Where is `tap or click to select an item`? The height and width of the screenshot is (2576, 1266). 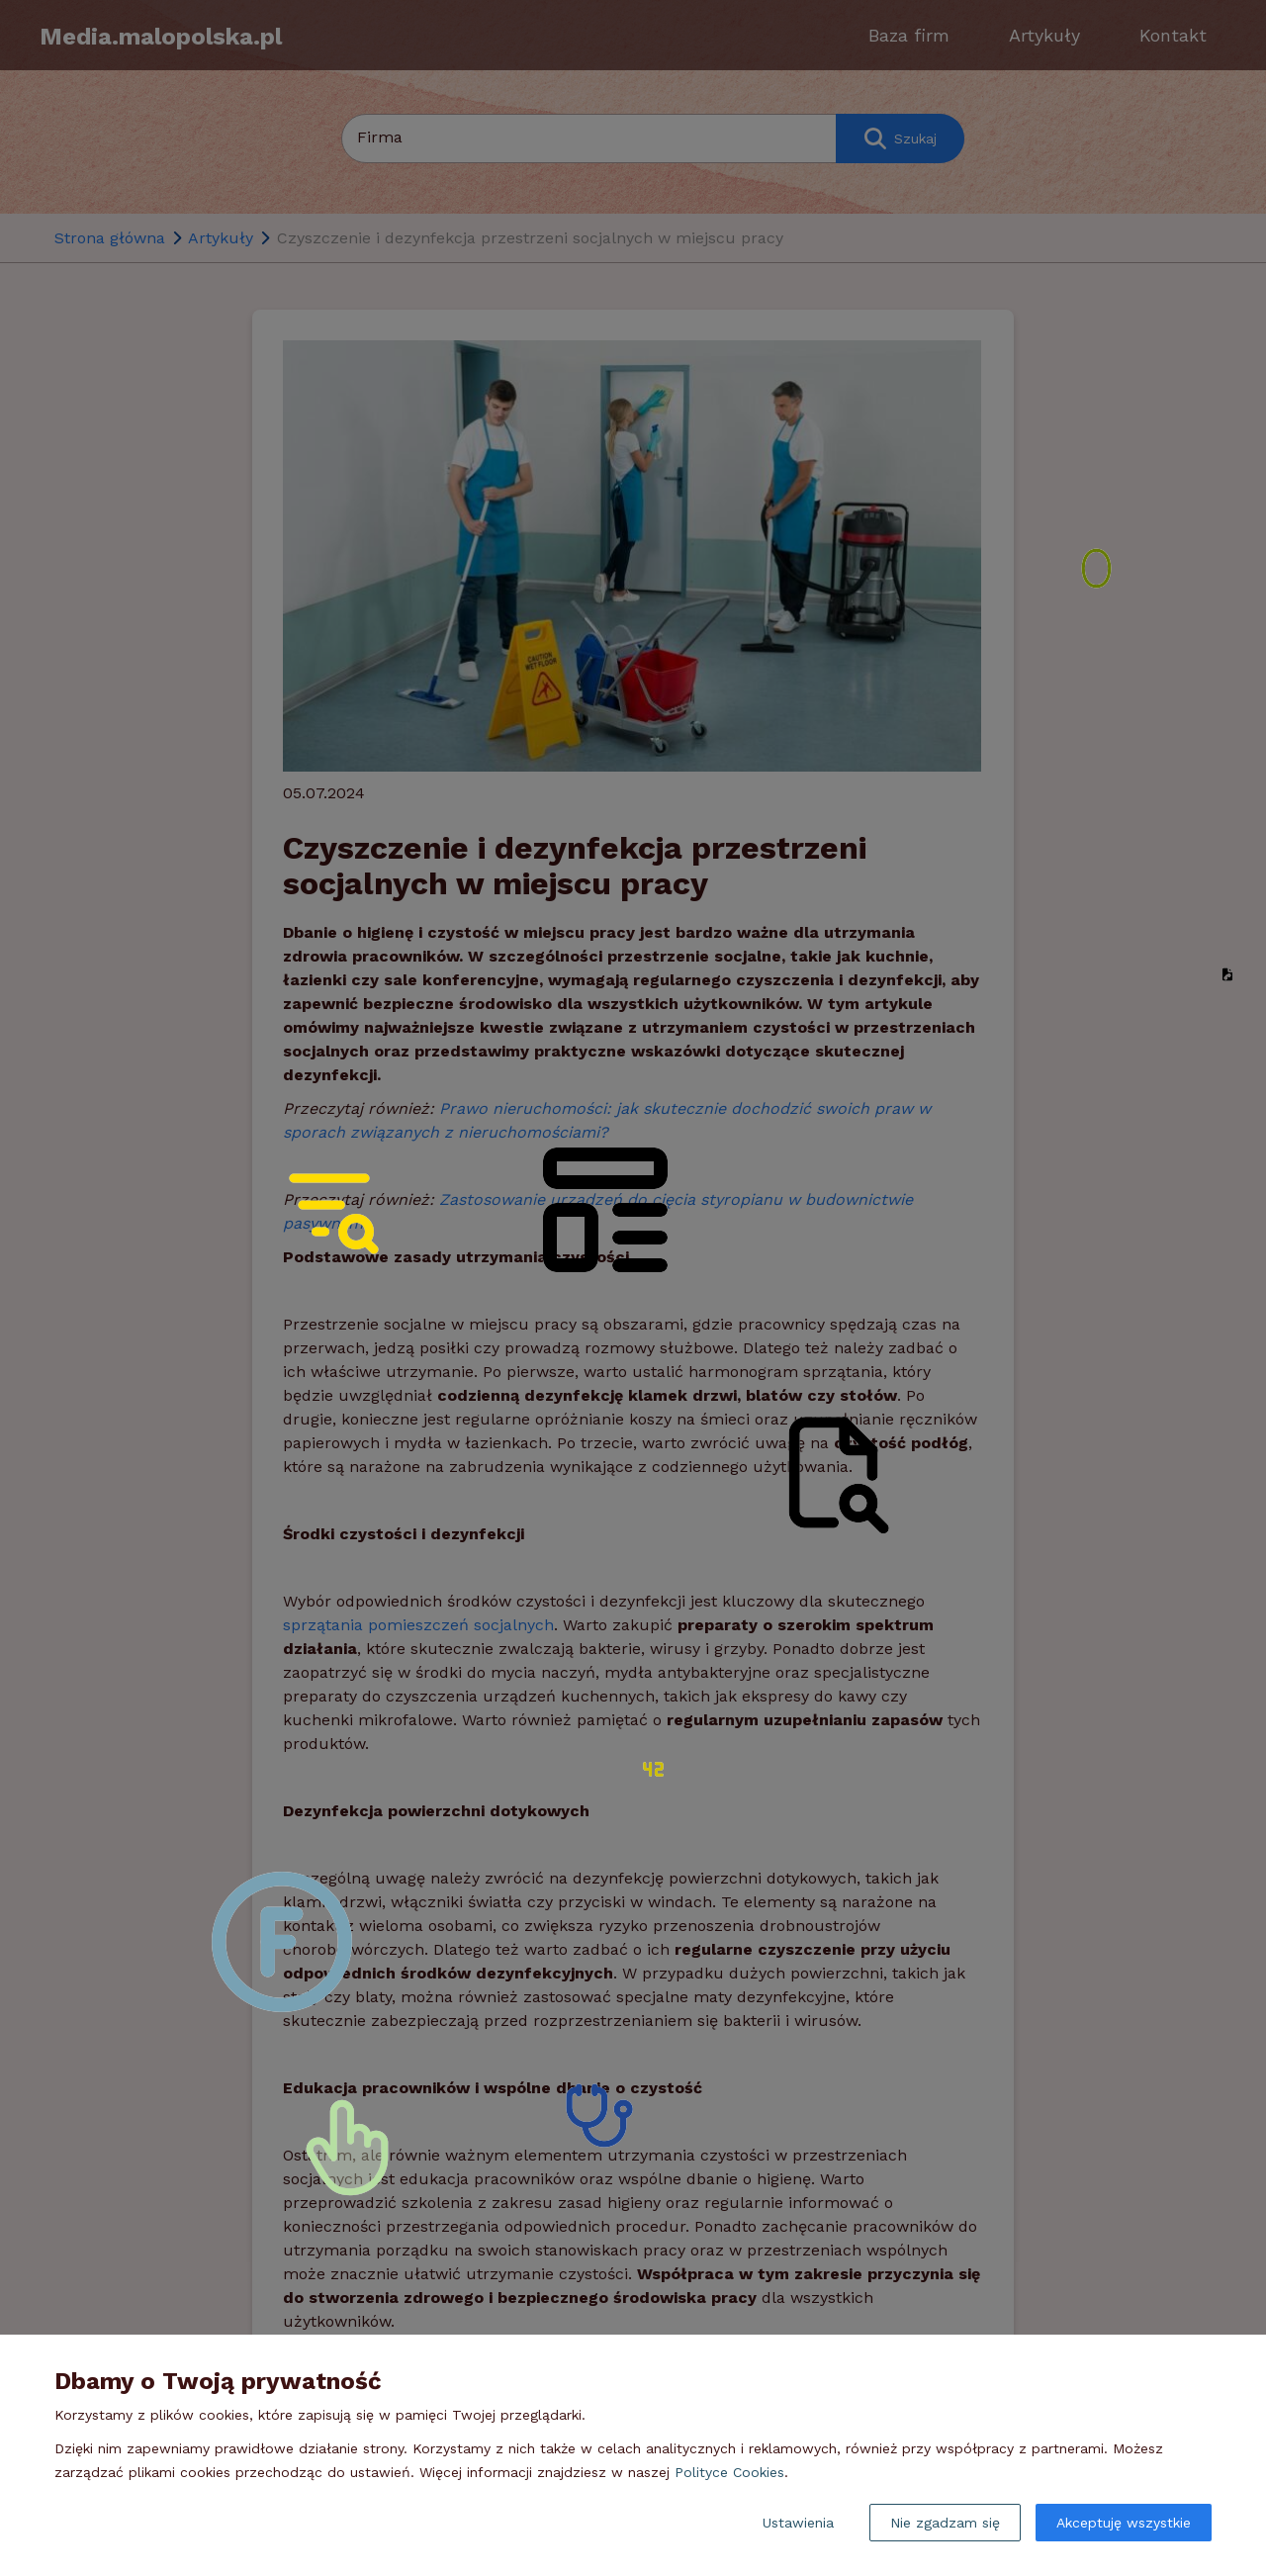
tap or click to select an item is located at coordinates (347, 2148).